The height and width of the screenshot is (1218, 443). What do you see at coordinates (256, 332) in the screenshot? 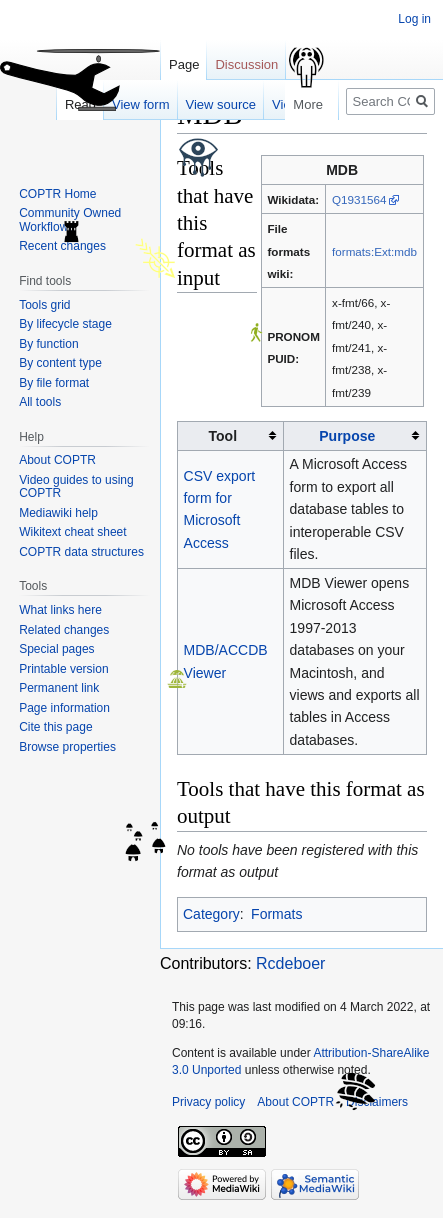
I see `switch to walking directions` at bounding box center [256, 332].